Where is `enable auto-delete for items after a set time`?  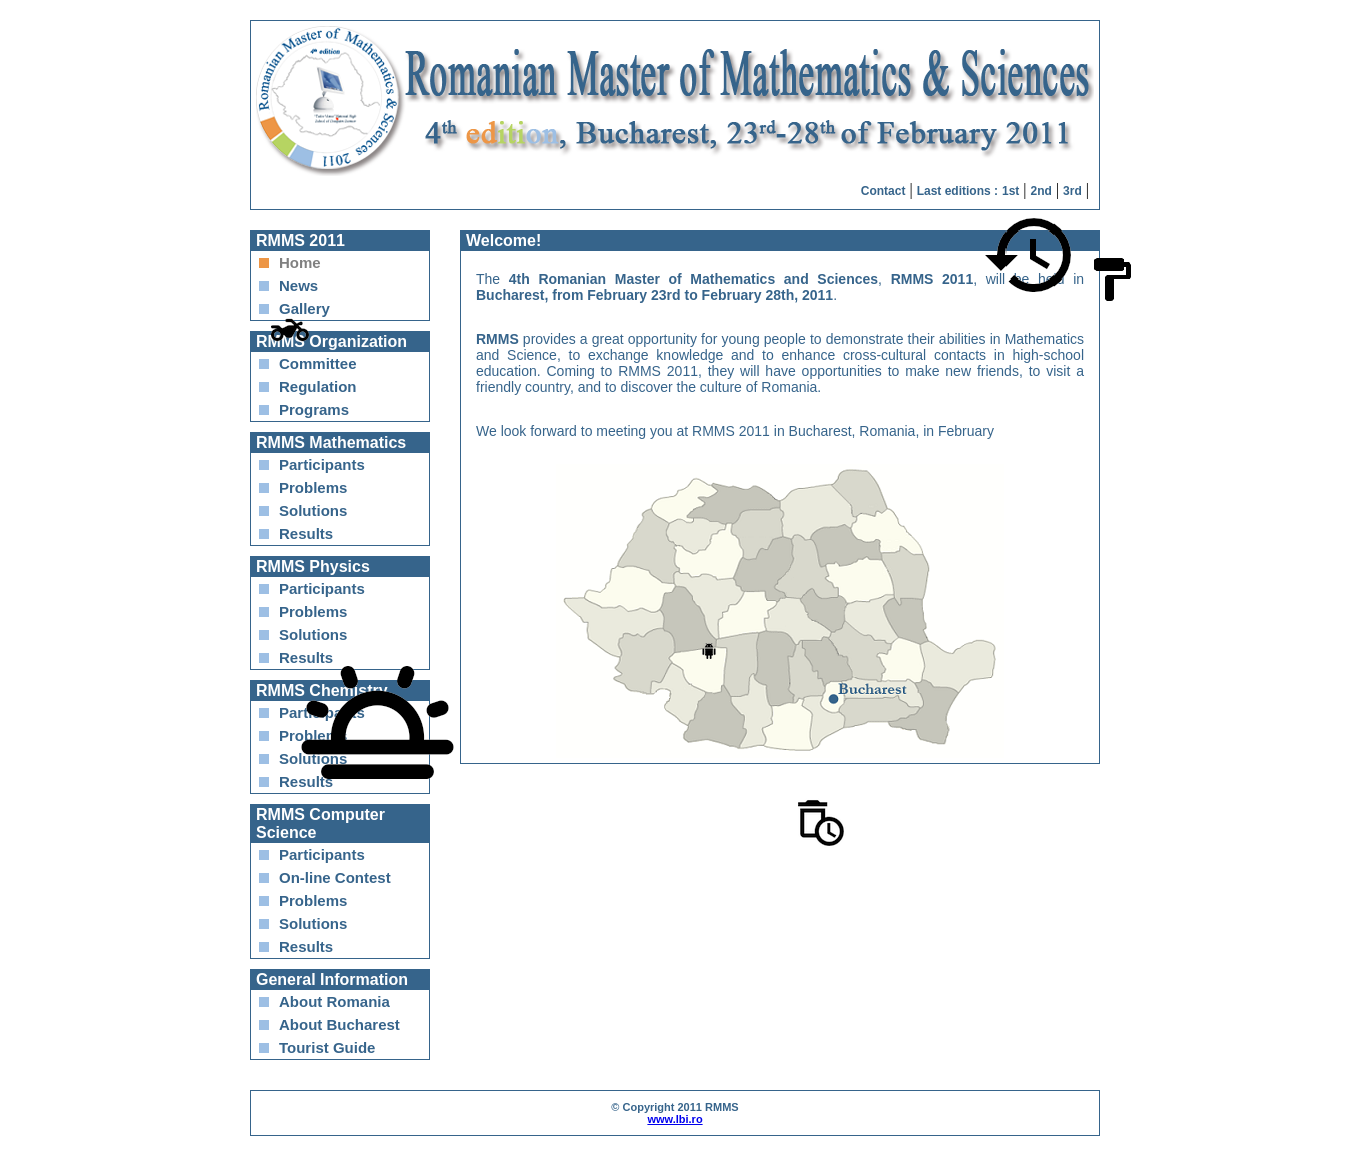 enable auto-delete for items after a set time is located at coordinates (821, 823).